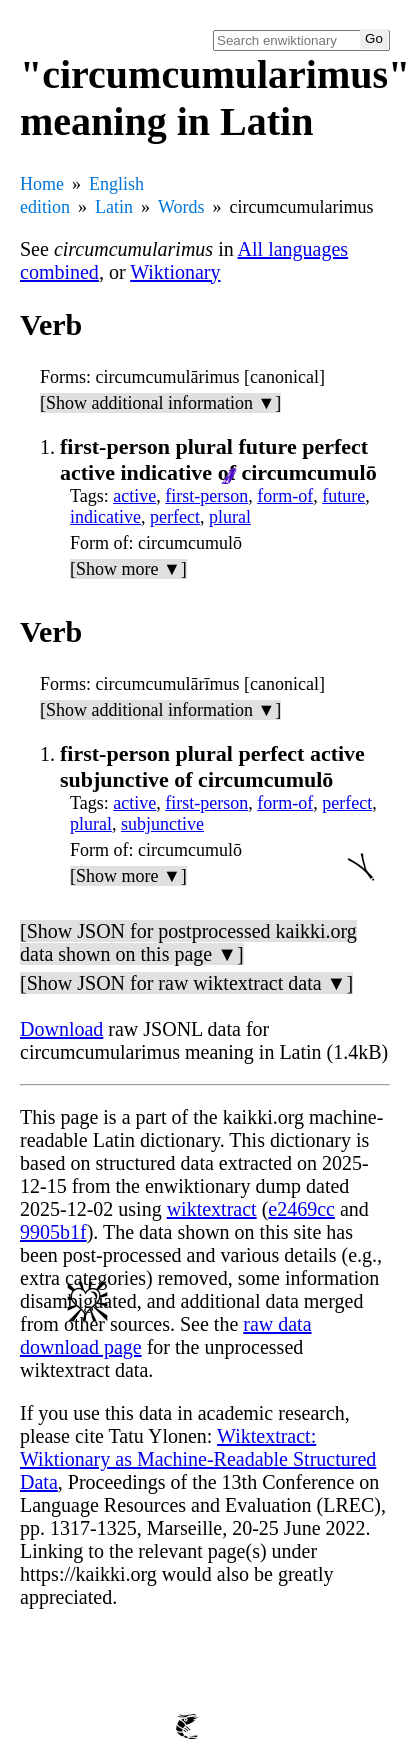 This screenshot has height=1750, width=410. I want to click on wood or lumber resource in a crafting game, so click(229, 476).